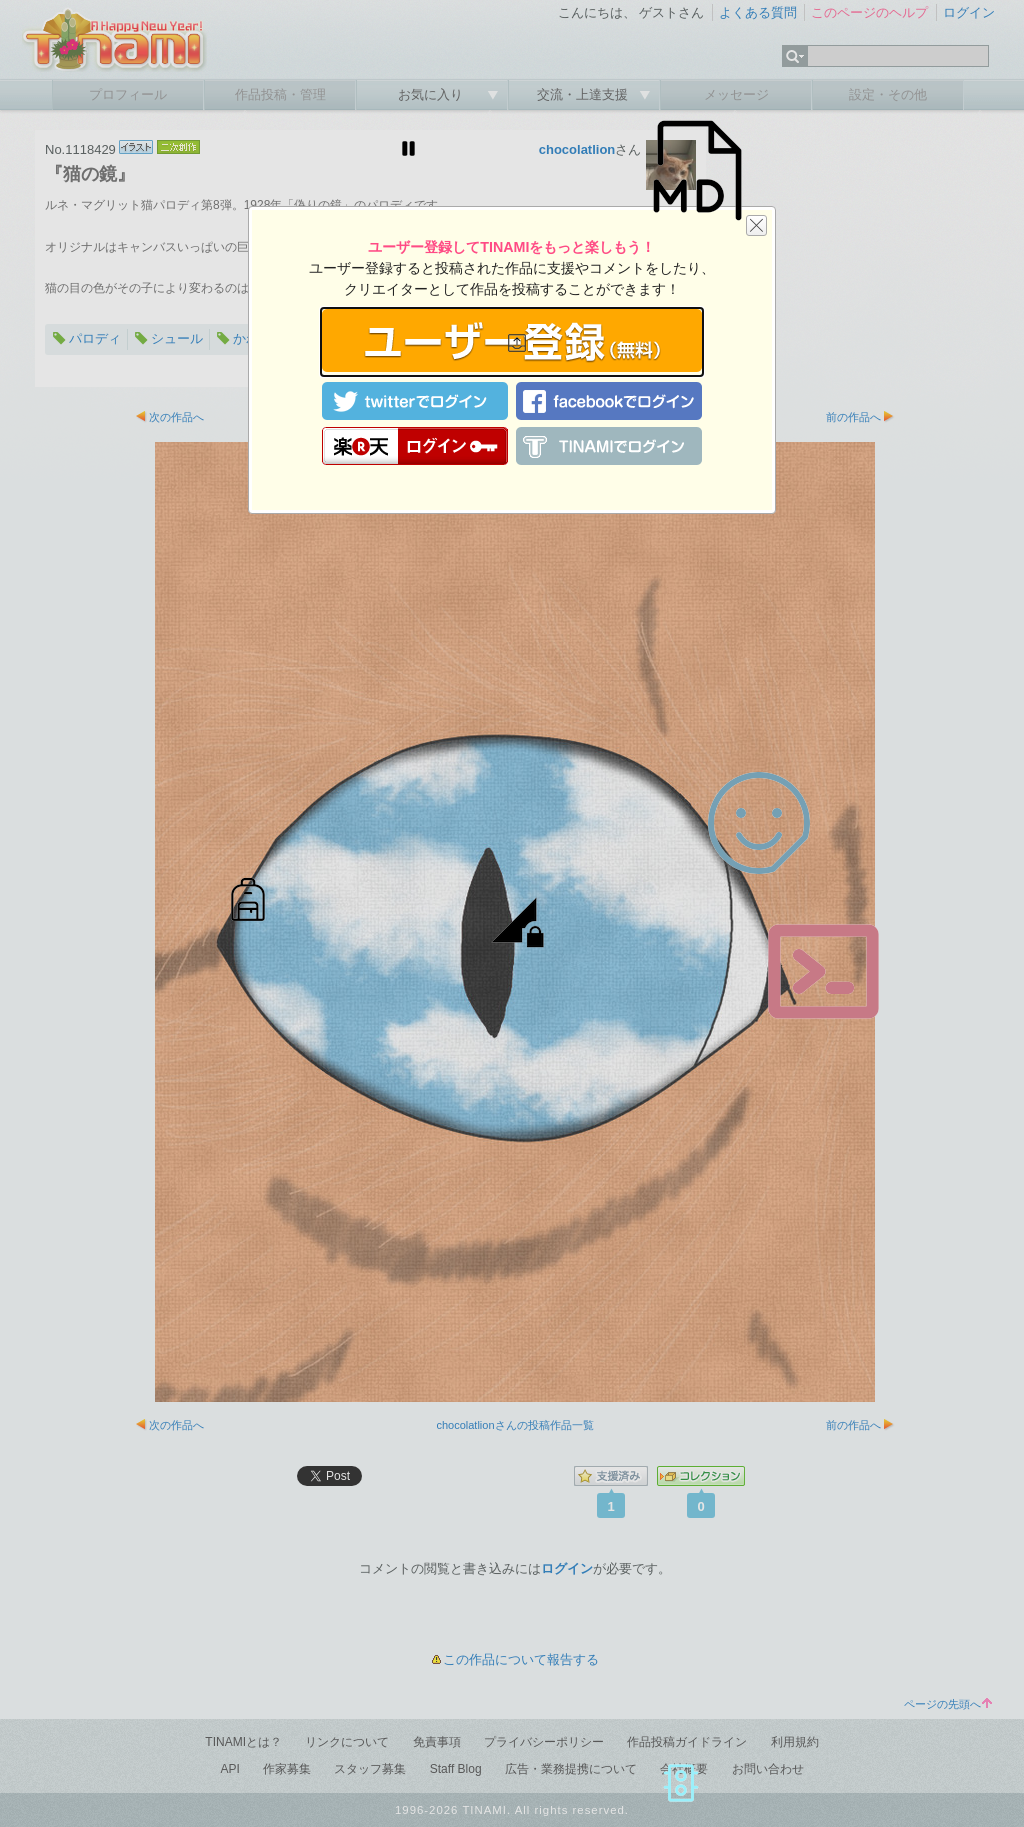 Image resolution: width=1024 pixels, height=1827 pixels. Describe the element at coordinates (408, 148) in the screenshot. I see `pause media playback` at that location.